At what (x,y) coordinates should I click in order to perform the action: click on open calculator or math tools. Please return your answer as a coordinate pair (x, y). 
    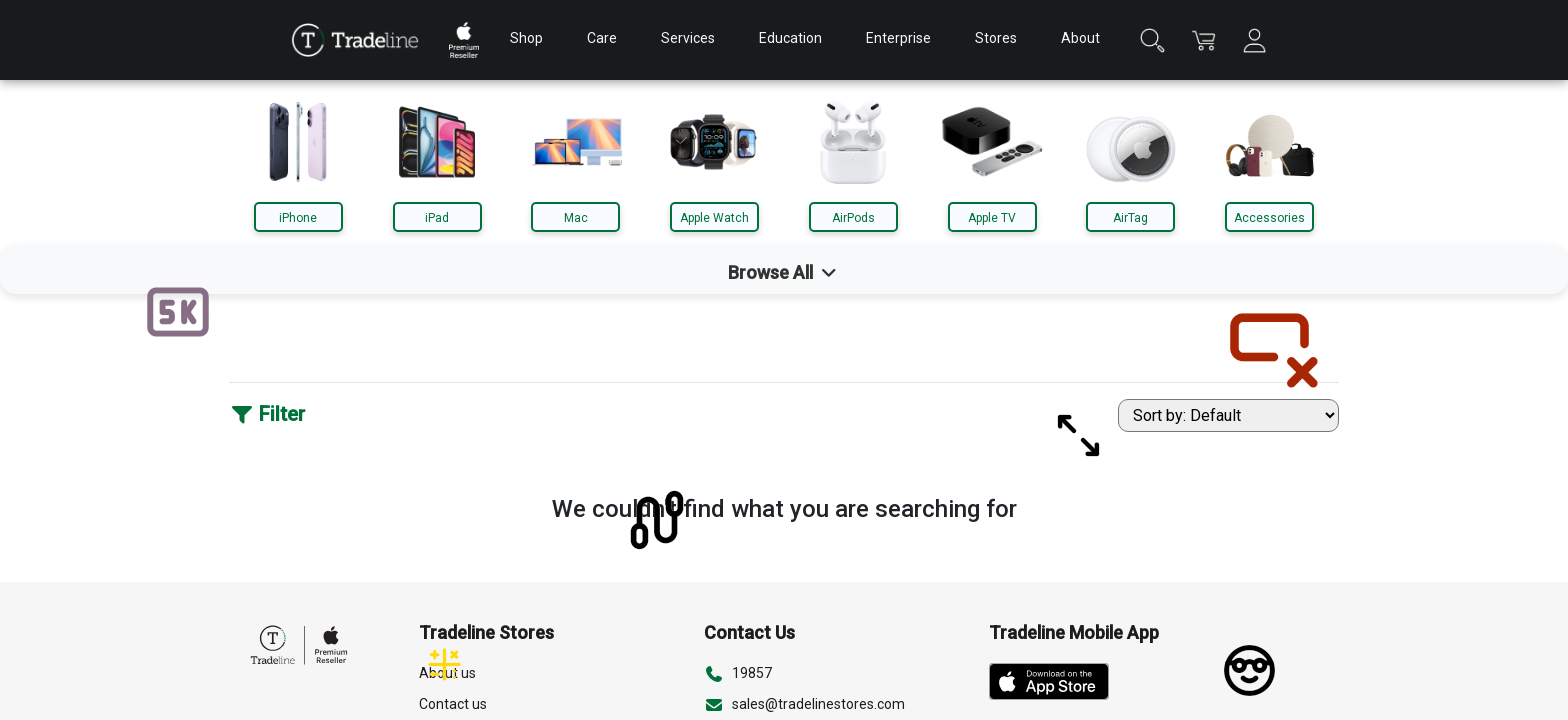
    Looking at the image, I should click on (444, 664).